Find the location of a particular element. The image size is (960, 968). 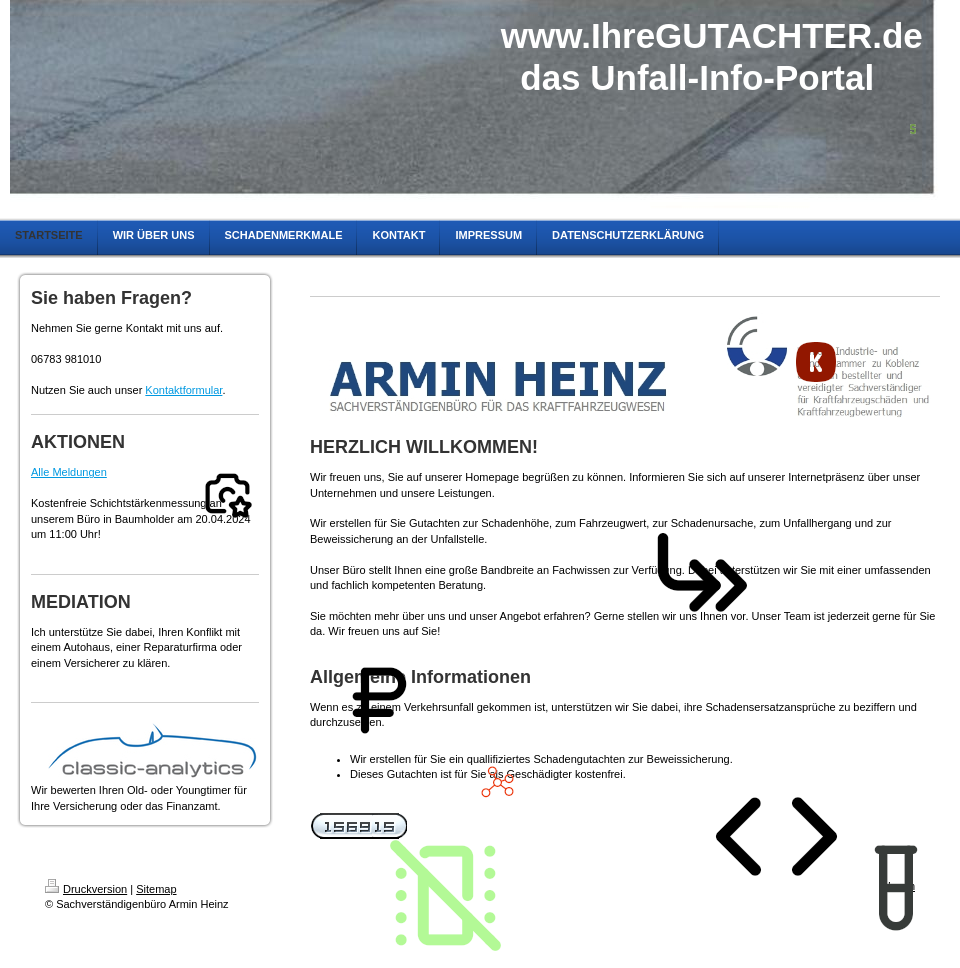

mark a photo as favorite is located at coordinates (227, 493).